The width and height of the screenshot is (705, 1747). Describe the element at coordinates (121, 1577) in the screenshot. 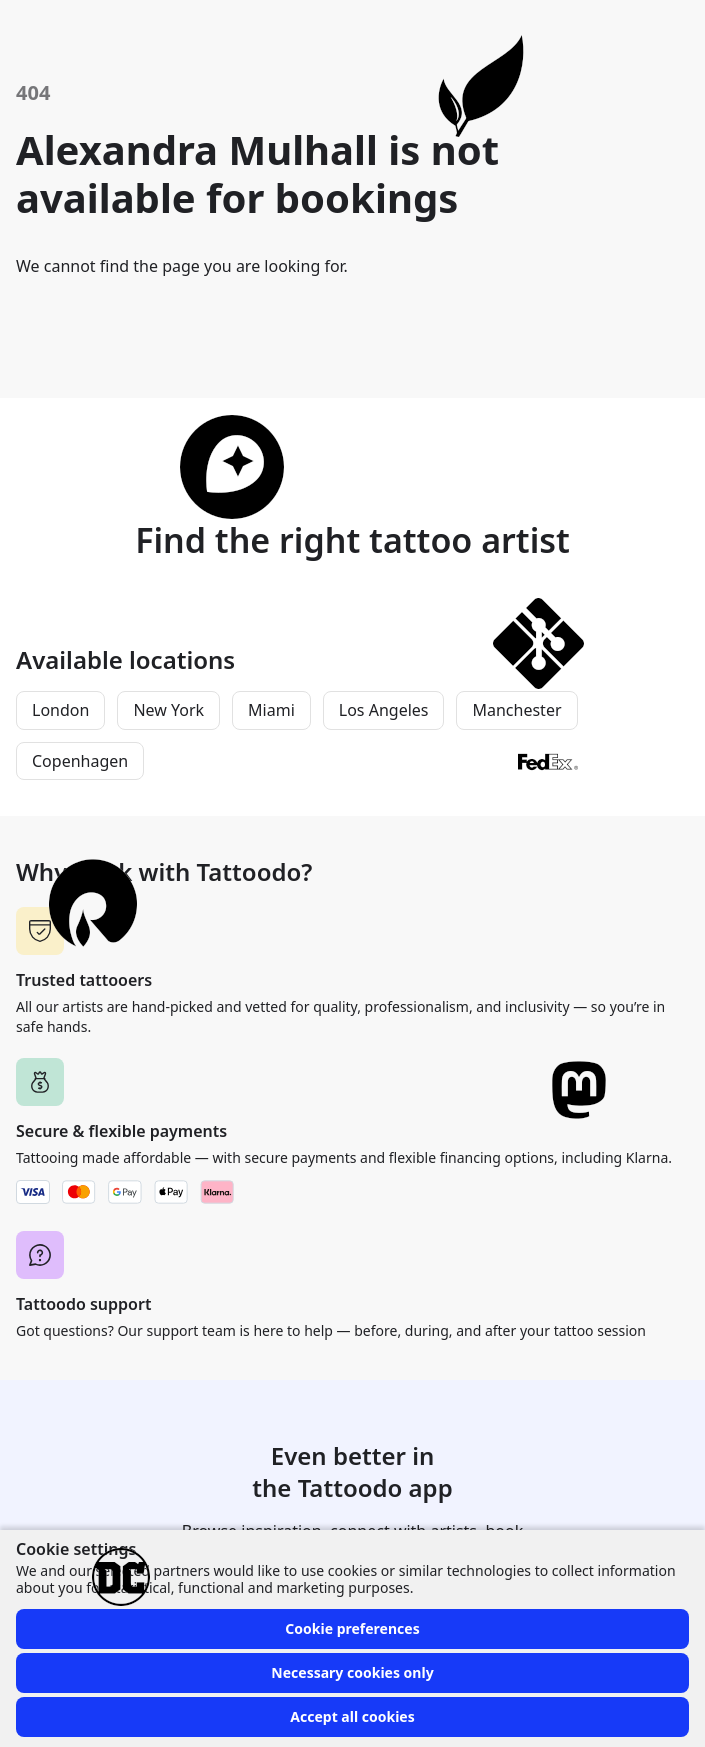

I see `DC Entertainment logo` at that location.